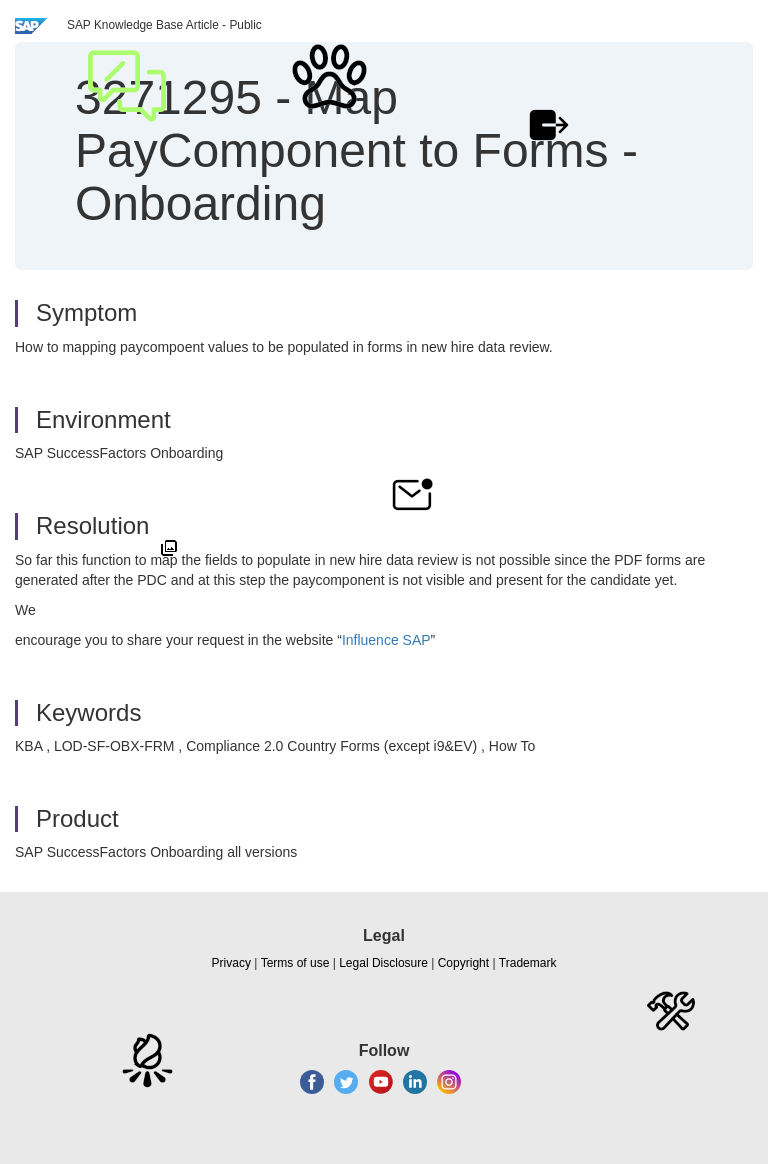 This screenshot has width=768, height=1164. I want to click on indicates unread email in inbox, so click(412, 495).